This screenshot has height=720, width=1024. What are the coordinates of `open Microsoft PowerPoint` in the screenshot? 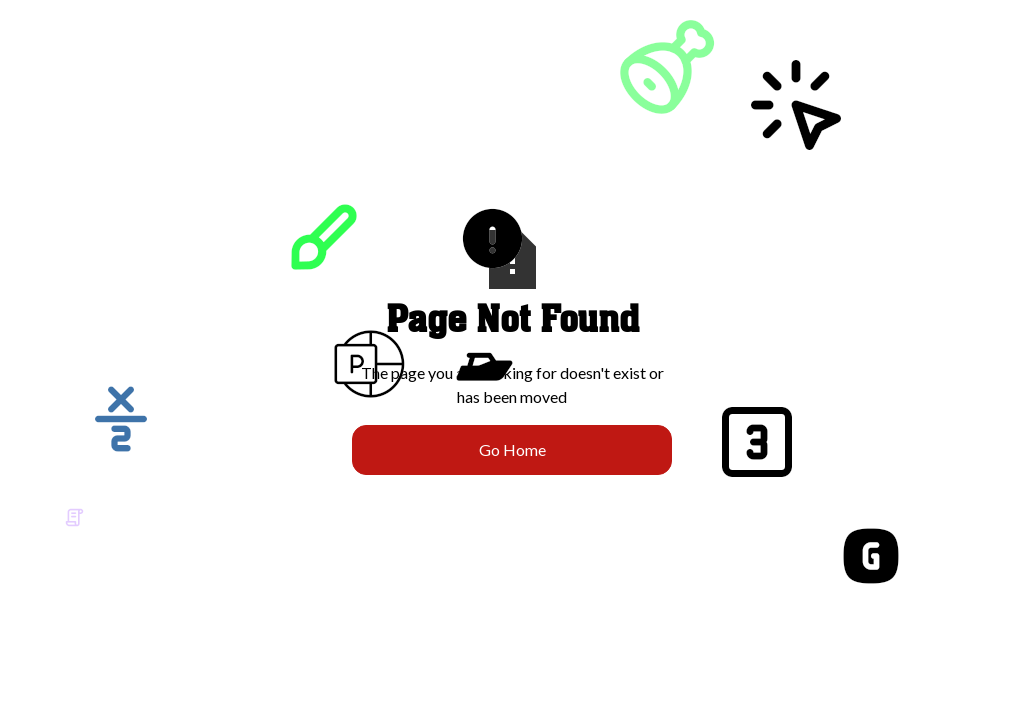 It's located at (368, 364).